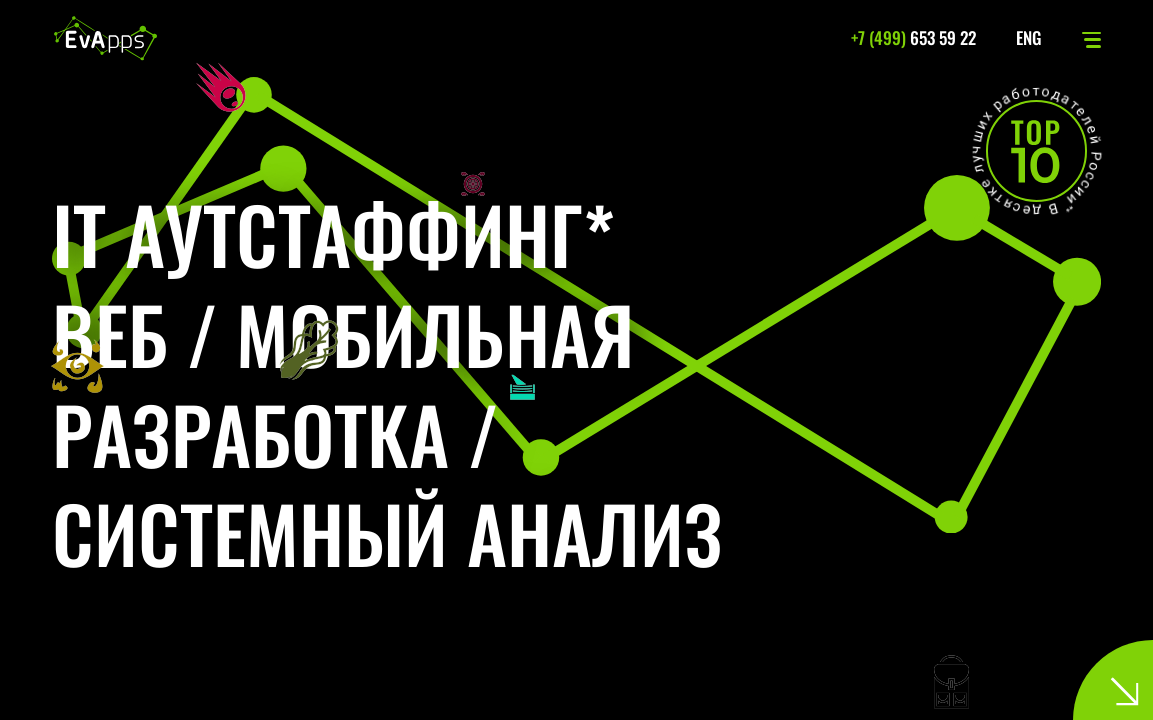  I want to click on select bok choy as an ingredient, so click(309, 350).